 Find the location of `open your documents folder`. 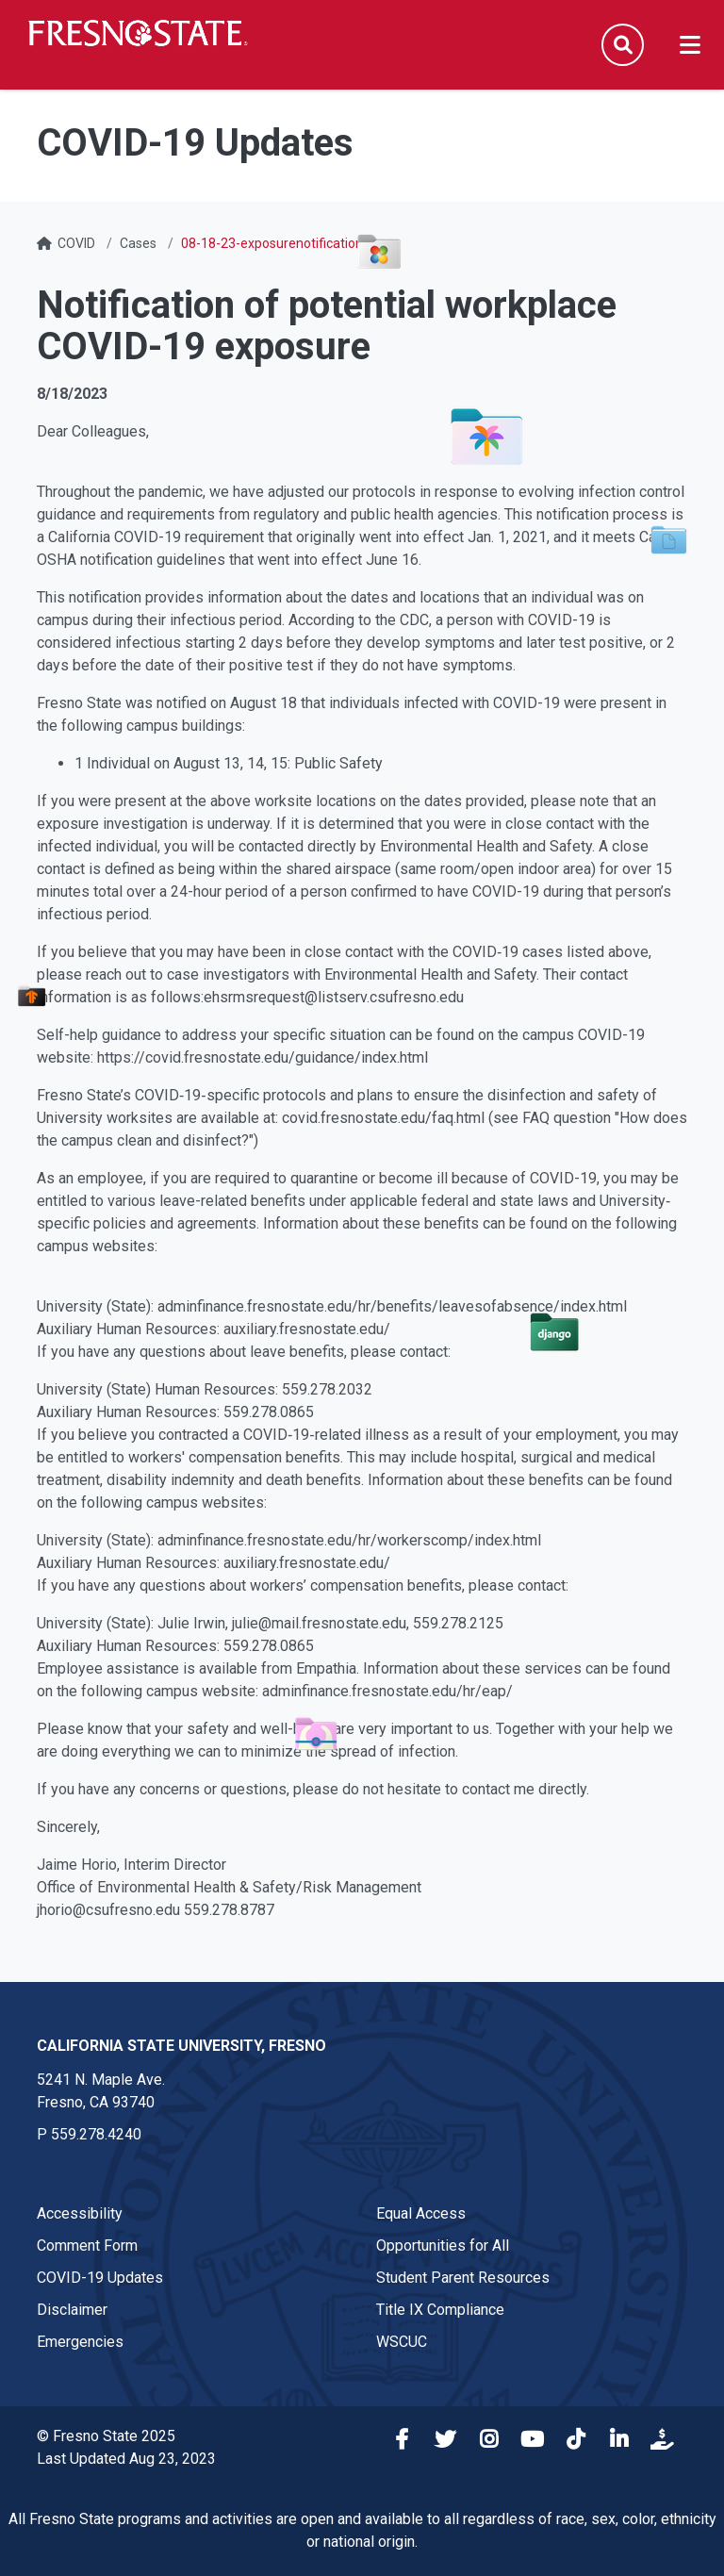

open your documents folder is located at coordinates (668, 539).